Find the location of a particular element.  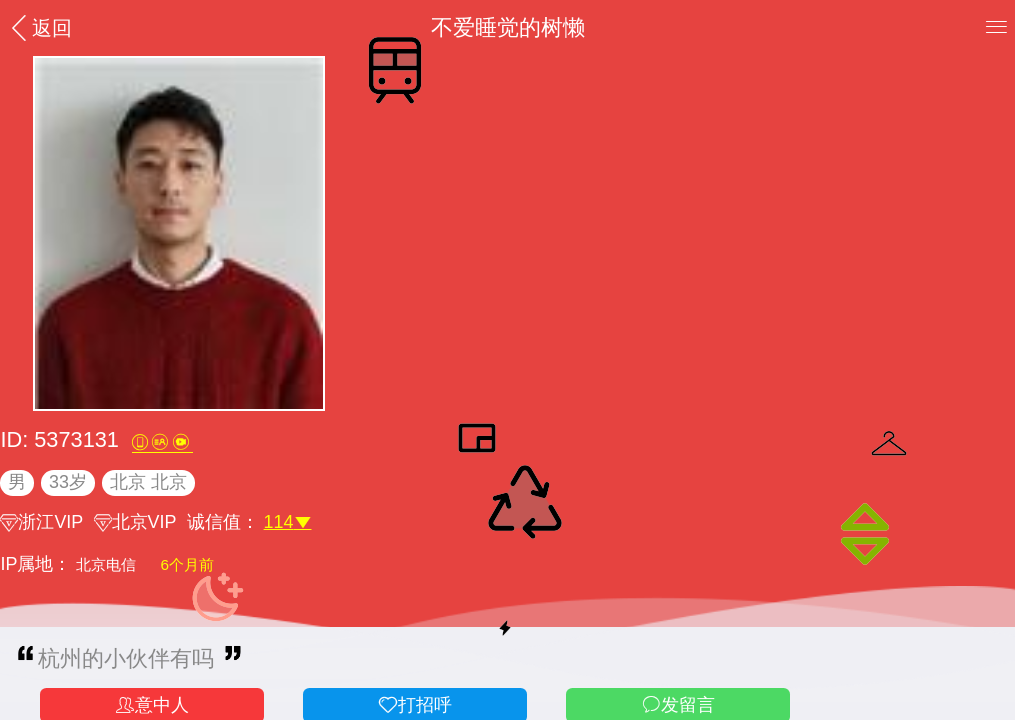

access wardrobe or clothing options is located at coordinates (889, 445).